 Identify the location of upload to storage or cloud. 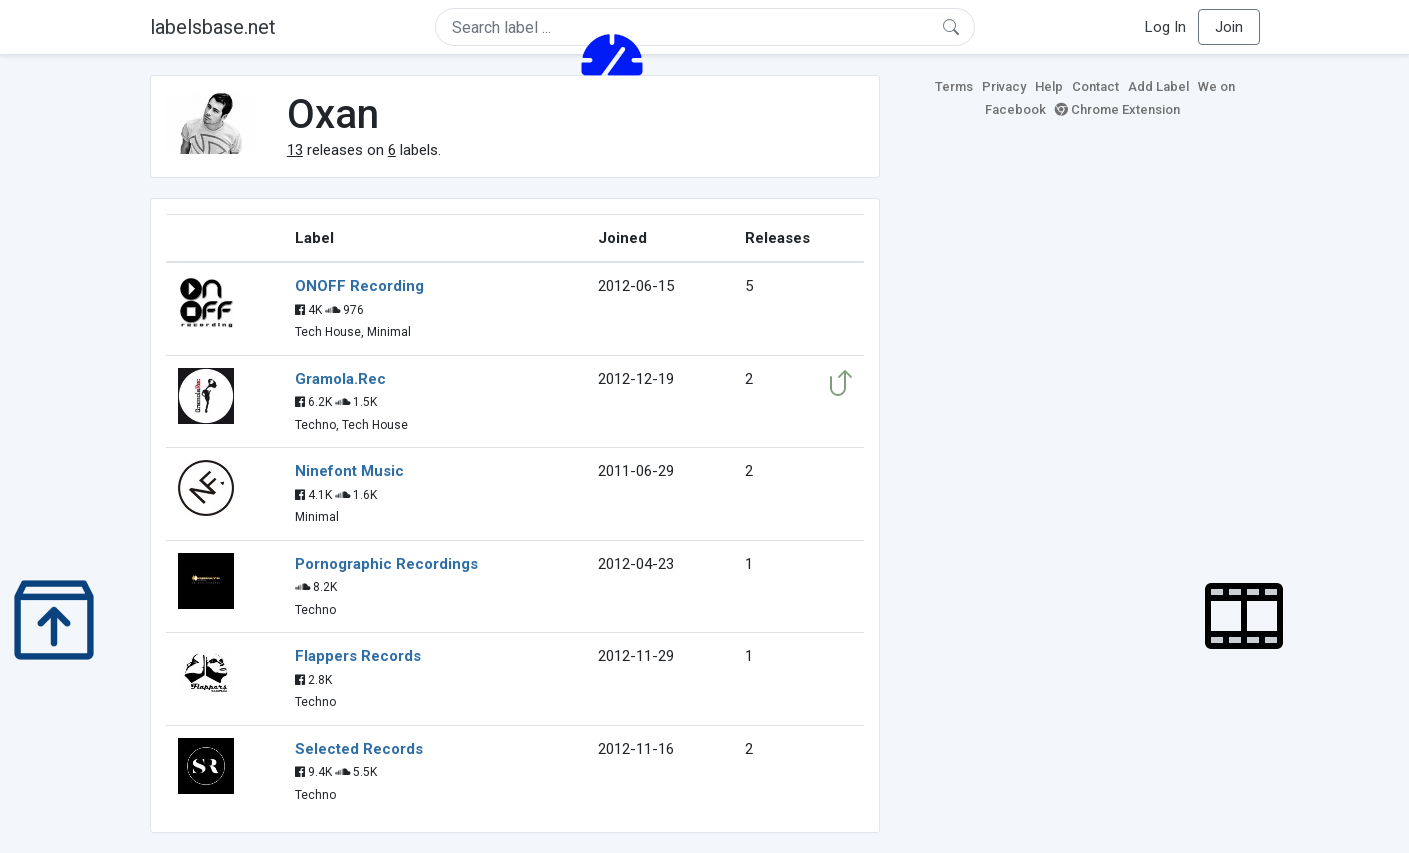
(54, 620).